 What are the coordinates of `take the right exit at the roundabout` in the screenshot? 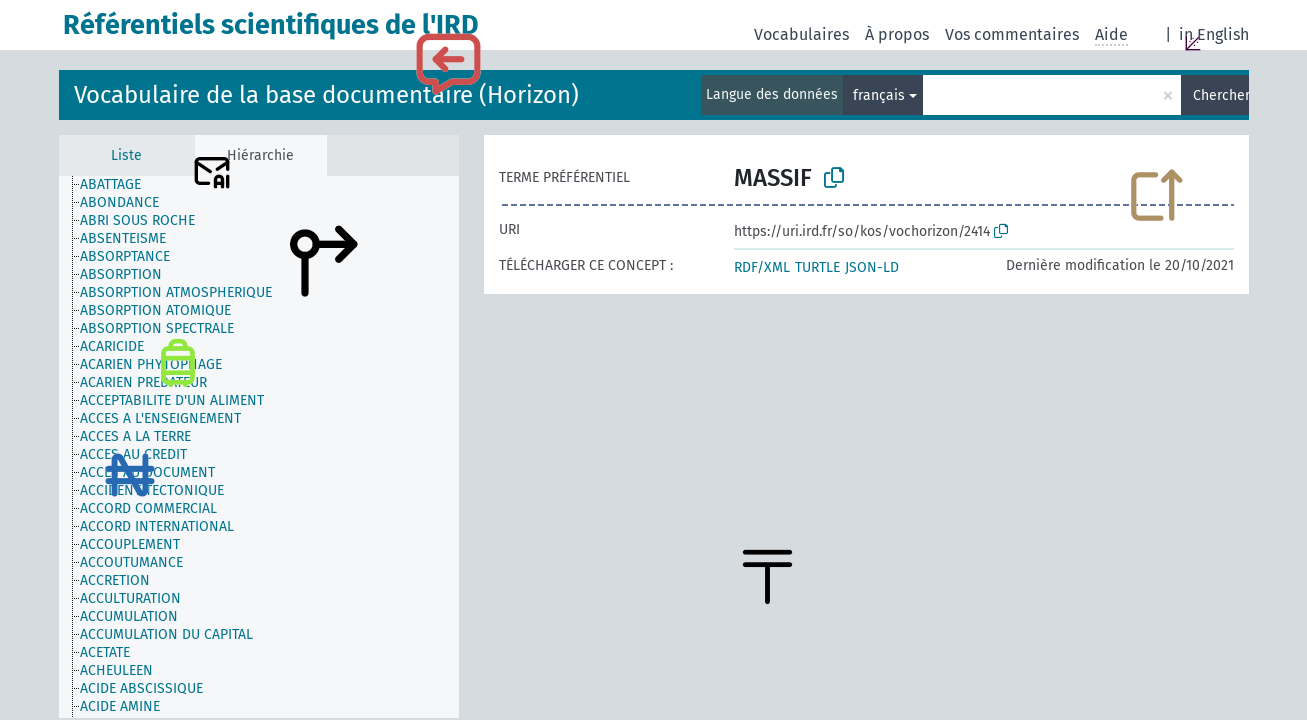 It's located at (320, 263).